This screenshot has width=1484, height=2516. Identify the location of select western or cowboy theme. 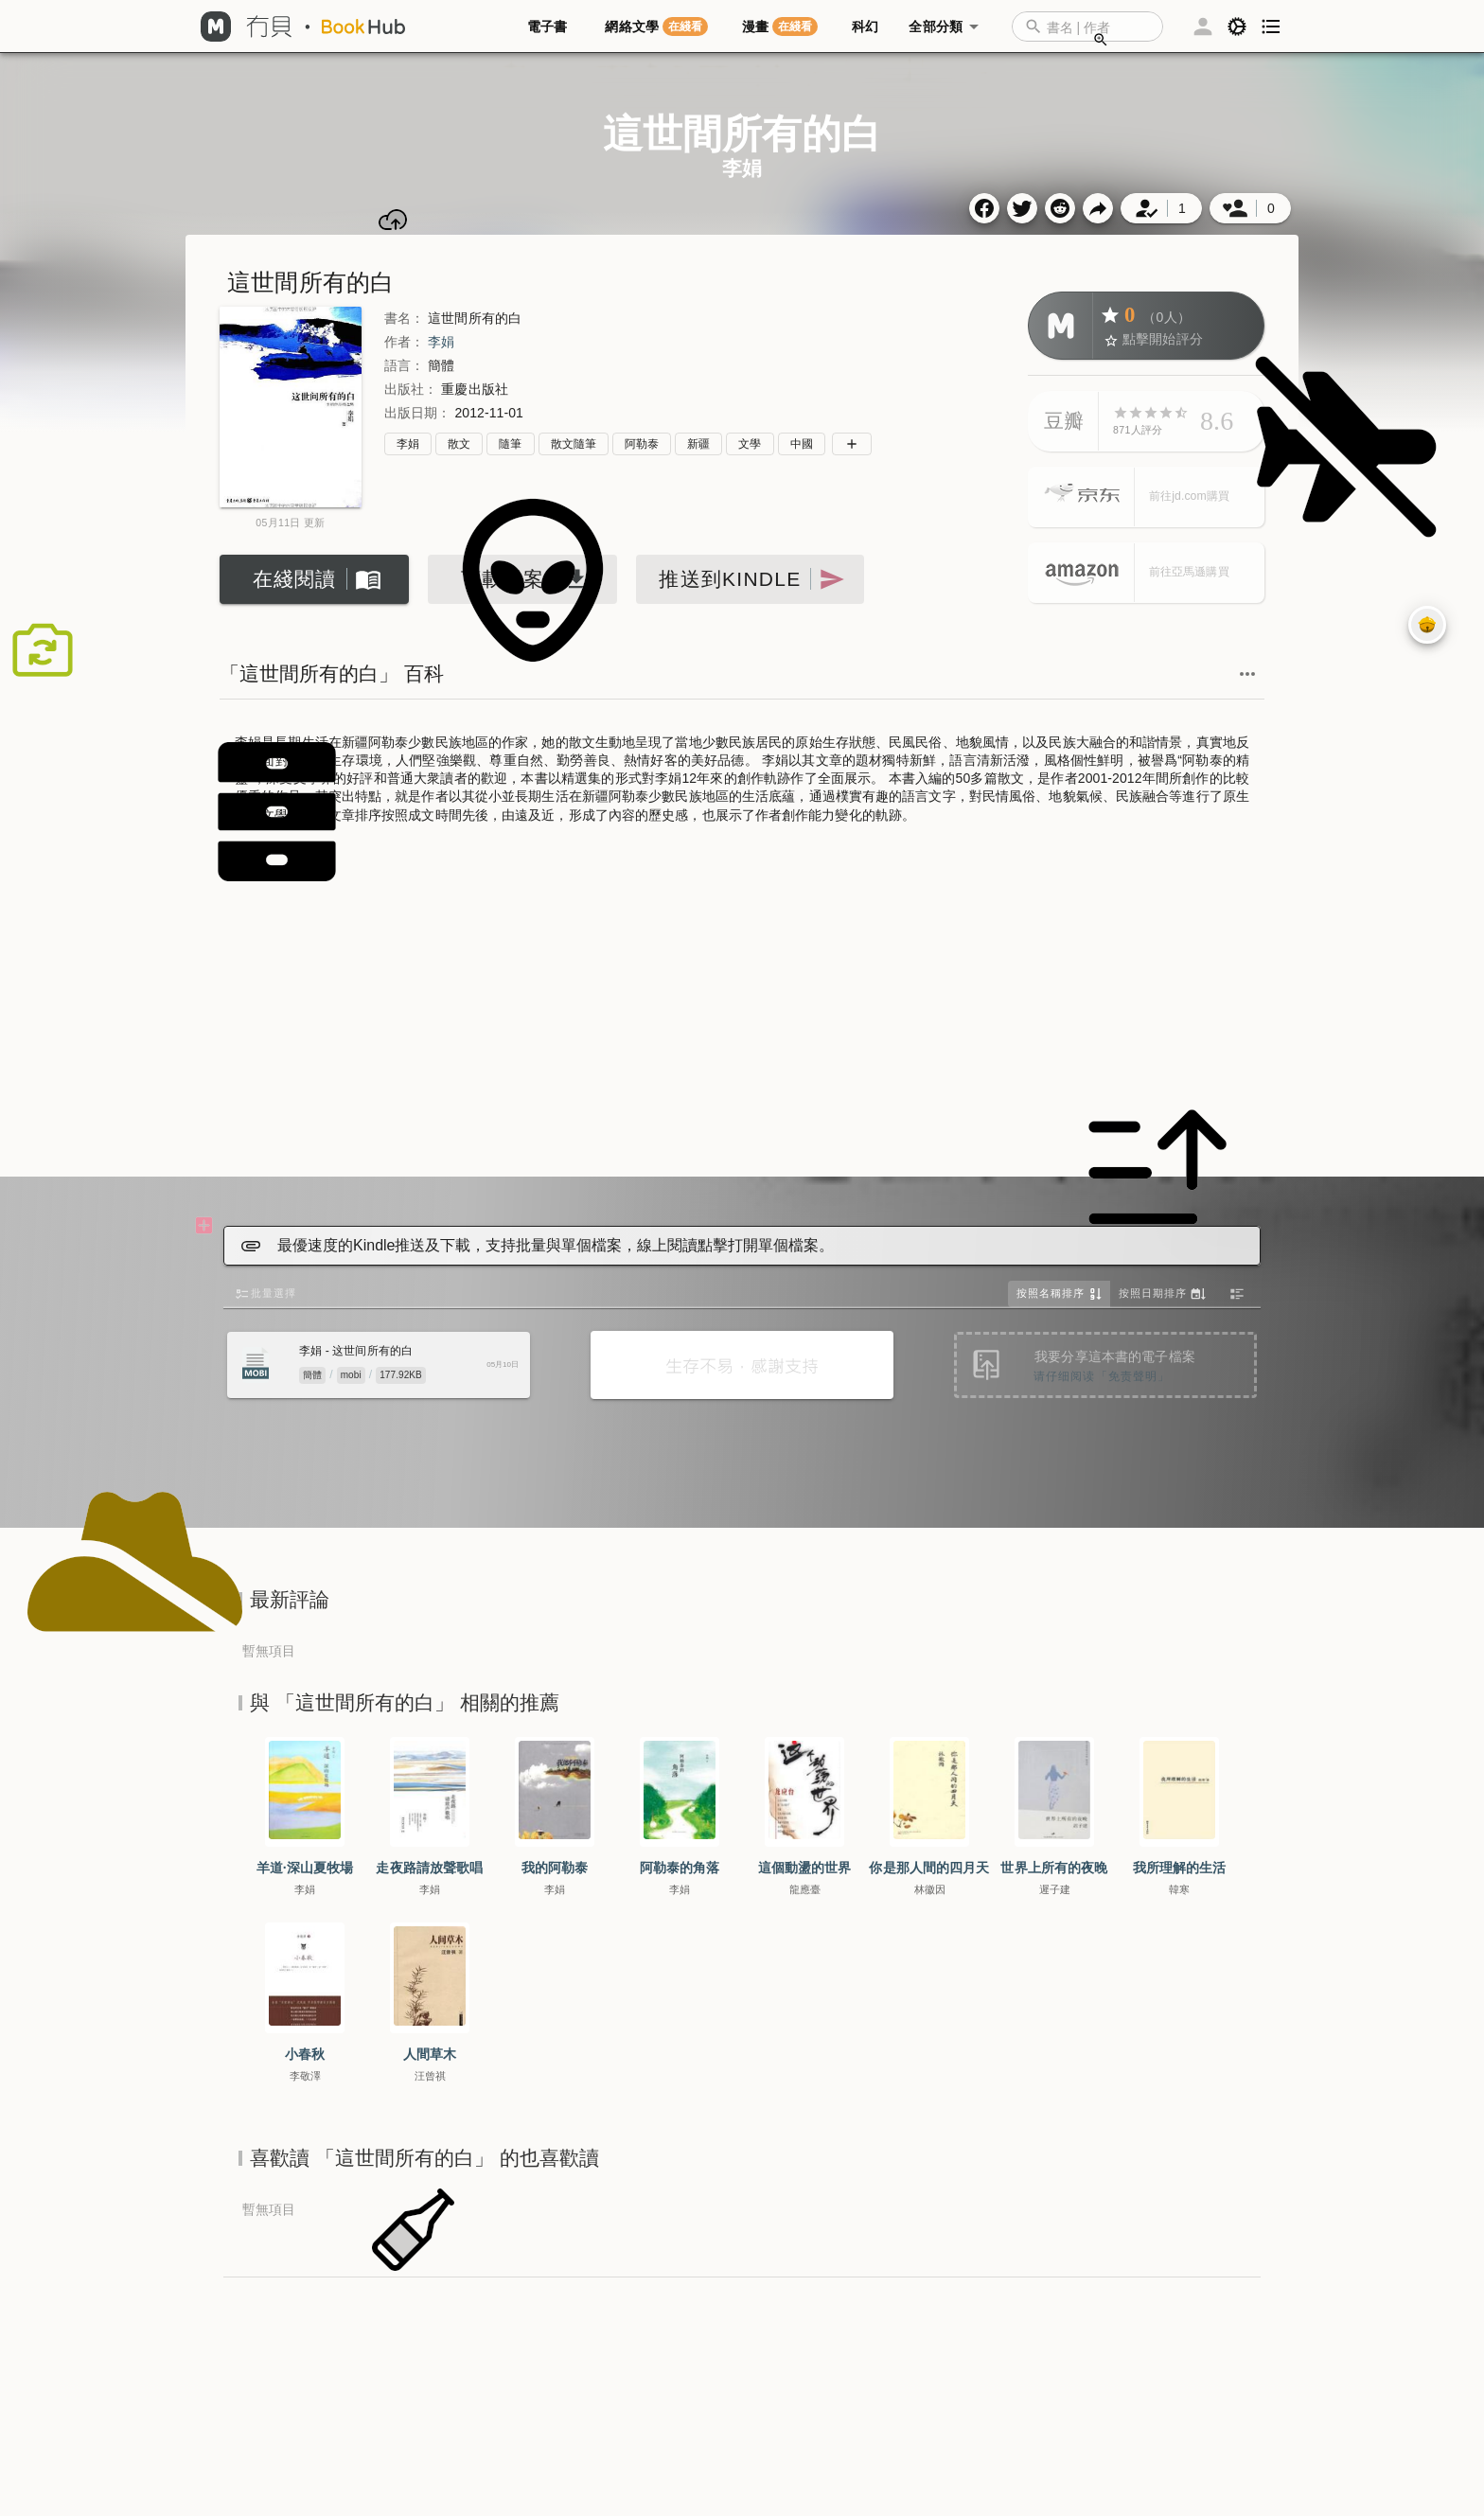
(134, 1567).